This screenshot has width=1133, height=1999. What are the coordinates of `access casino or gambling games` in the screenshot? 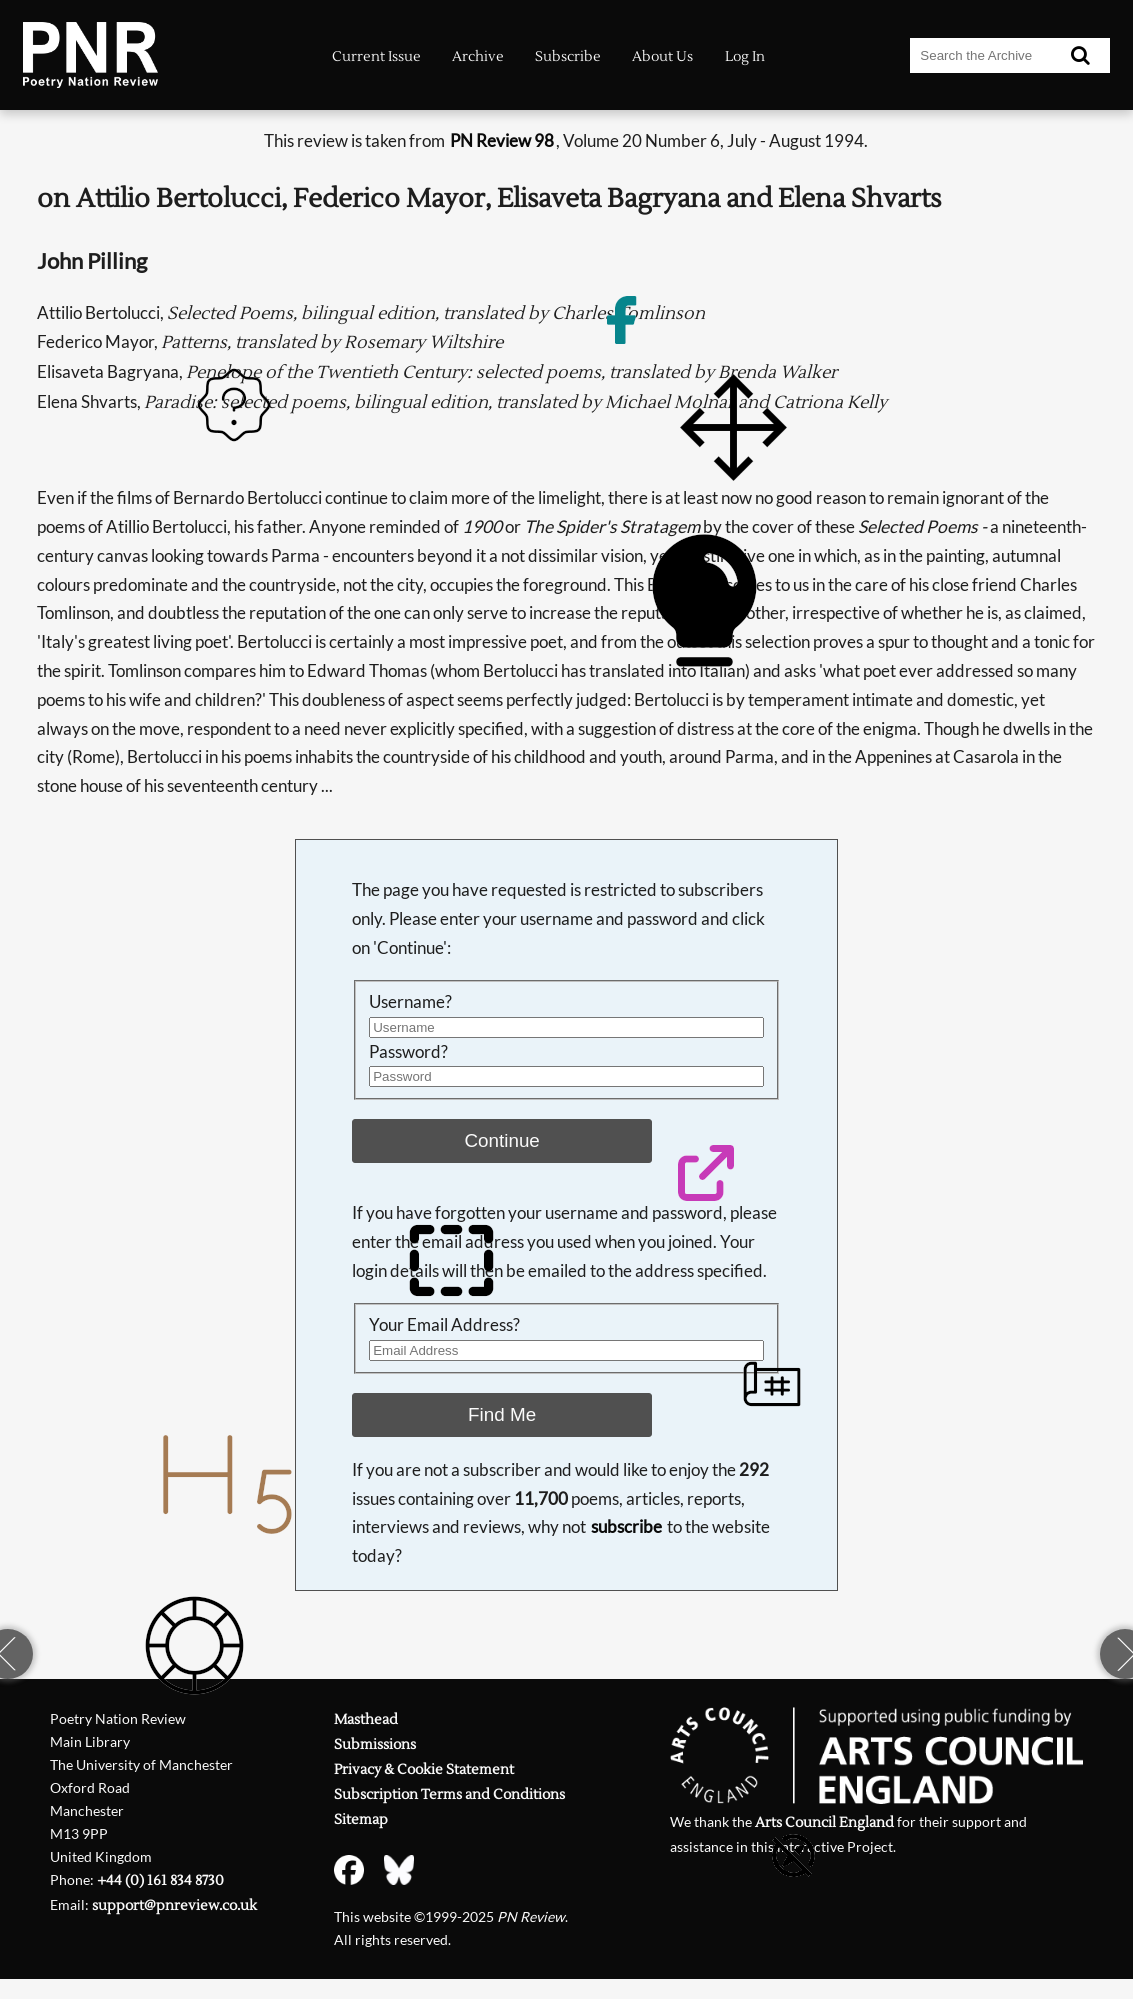 It's located at (194, 1645).